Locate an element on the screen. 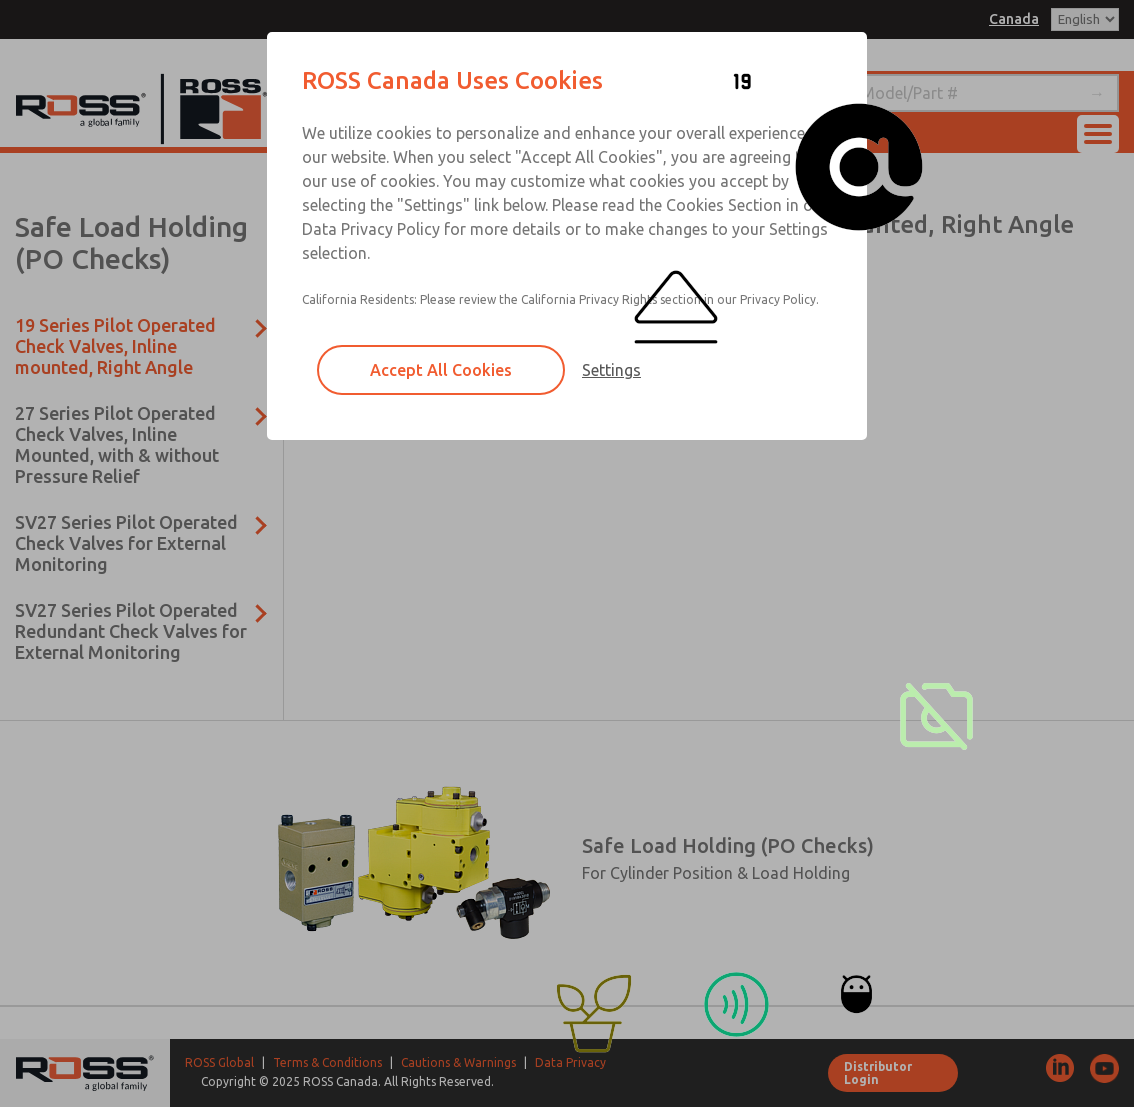 The height and width of the screenshot is (1107, 1134). camera is disabled or turned off is located at coordinates (936, 716).